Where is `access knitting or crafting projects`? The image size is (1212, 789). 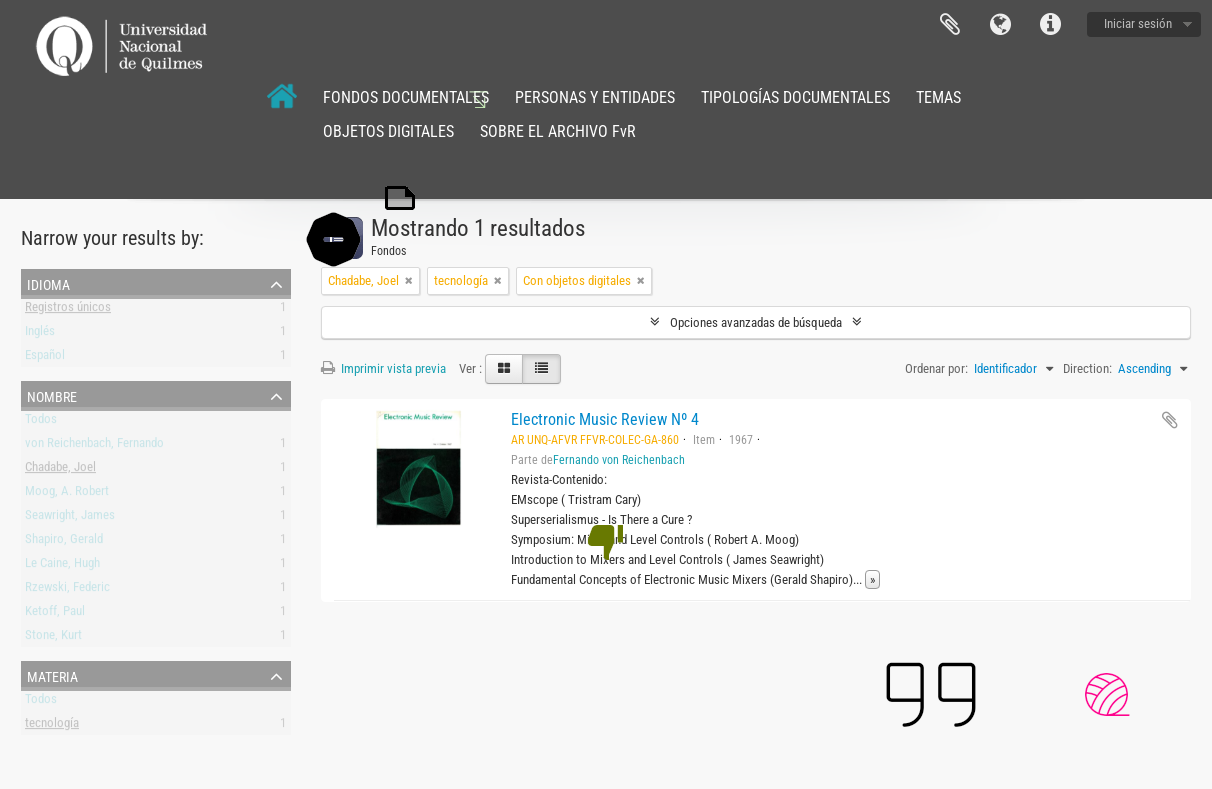 access knitting or crafting projects is located at coordinates (1106, 694).